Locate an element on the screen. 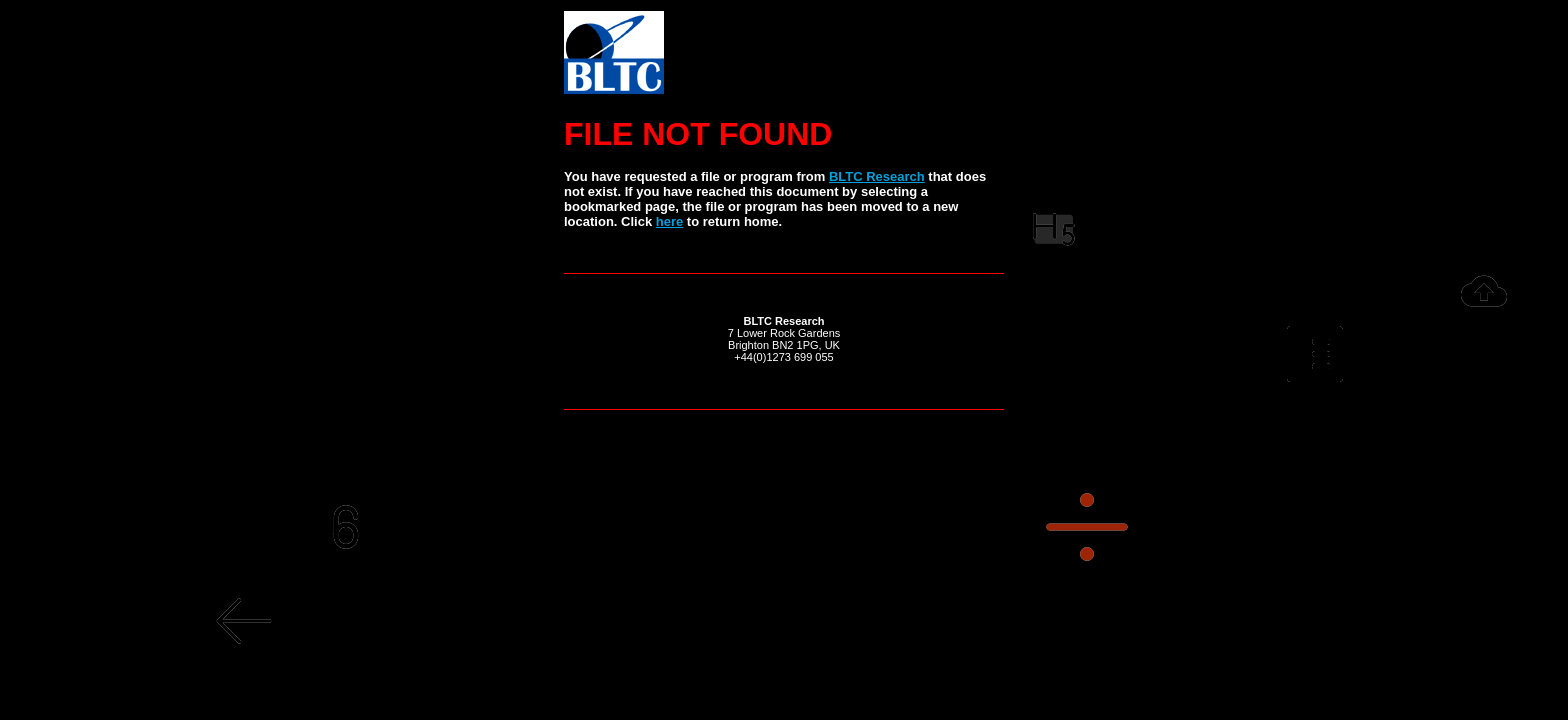 This screenshot has width=1568, height=720. upload files to cloud storage is located at coordinates (1484, 291).